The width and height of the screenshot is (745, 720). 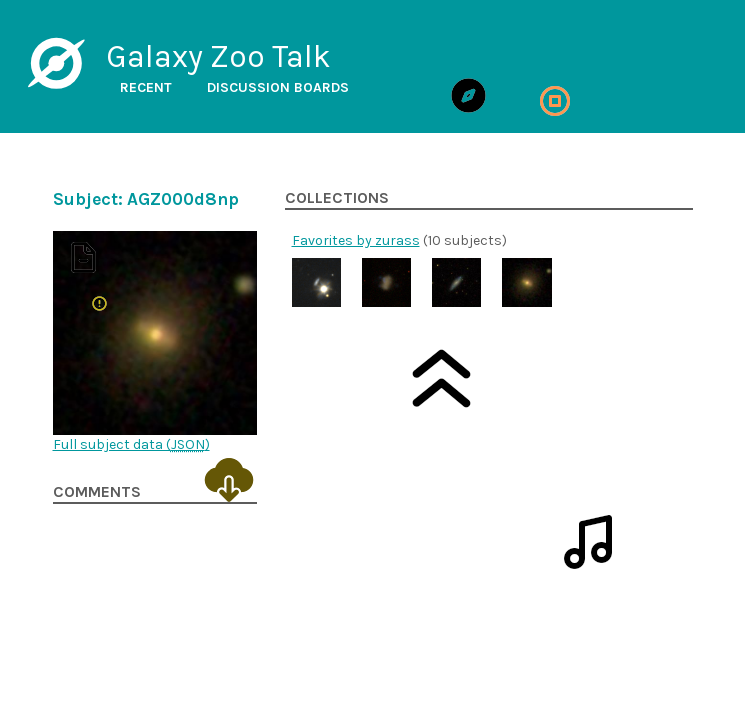 I want to click on scroll to top of page, so click(x=441, y=378).